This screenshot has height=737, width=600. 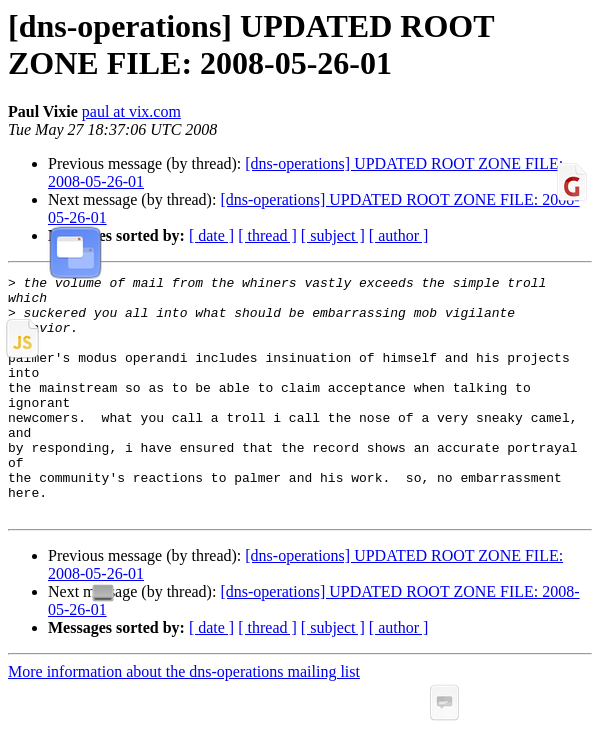 What do you see at coordinates (444, 702) in the screenshot?
I see `subrip subtitle file (.srt)` at bounding box center [444, 702].